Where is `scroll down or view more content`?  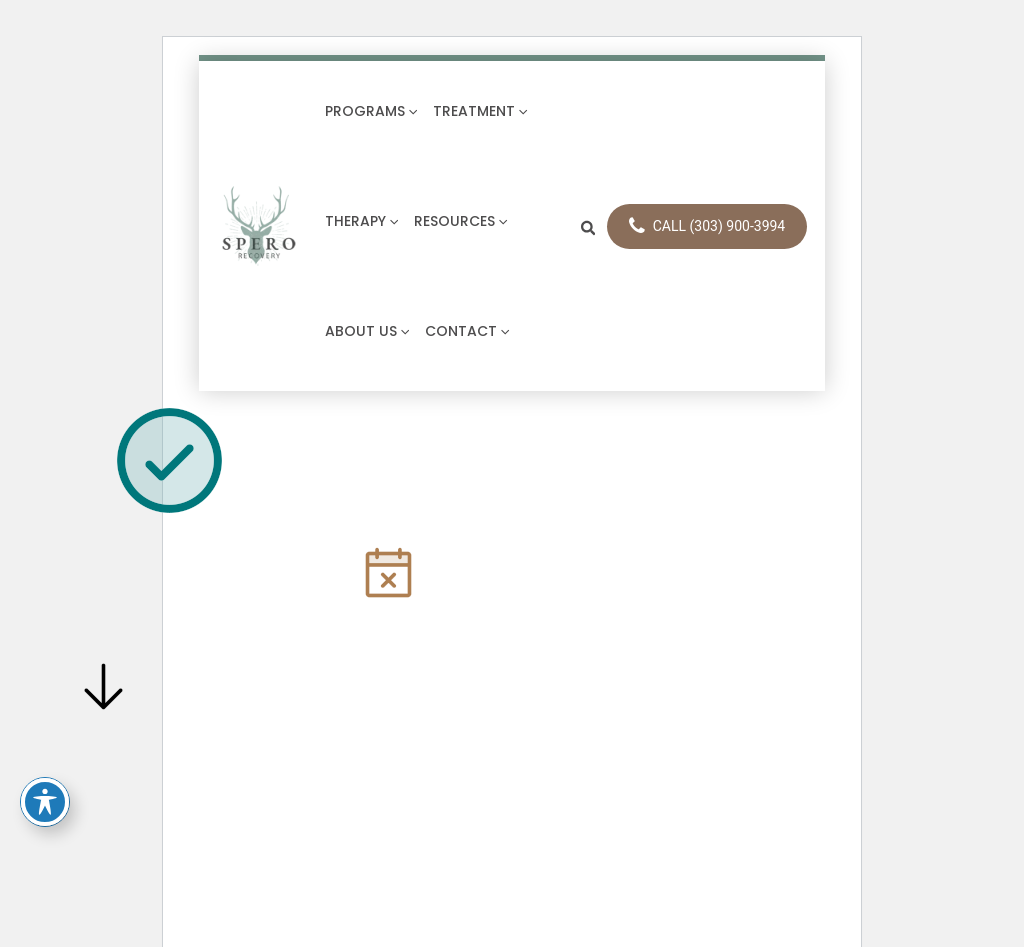 scroll down or view more content is located at coordinates (103, 686).